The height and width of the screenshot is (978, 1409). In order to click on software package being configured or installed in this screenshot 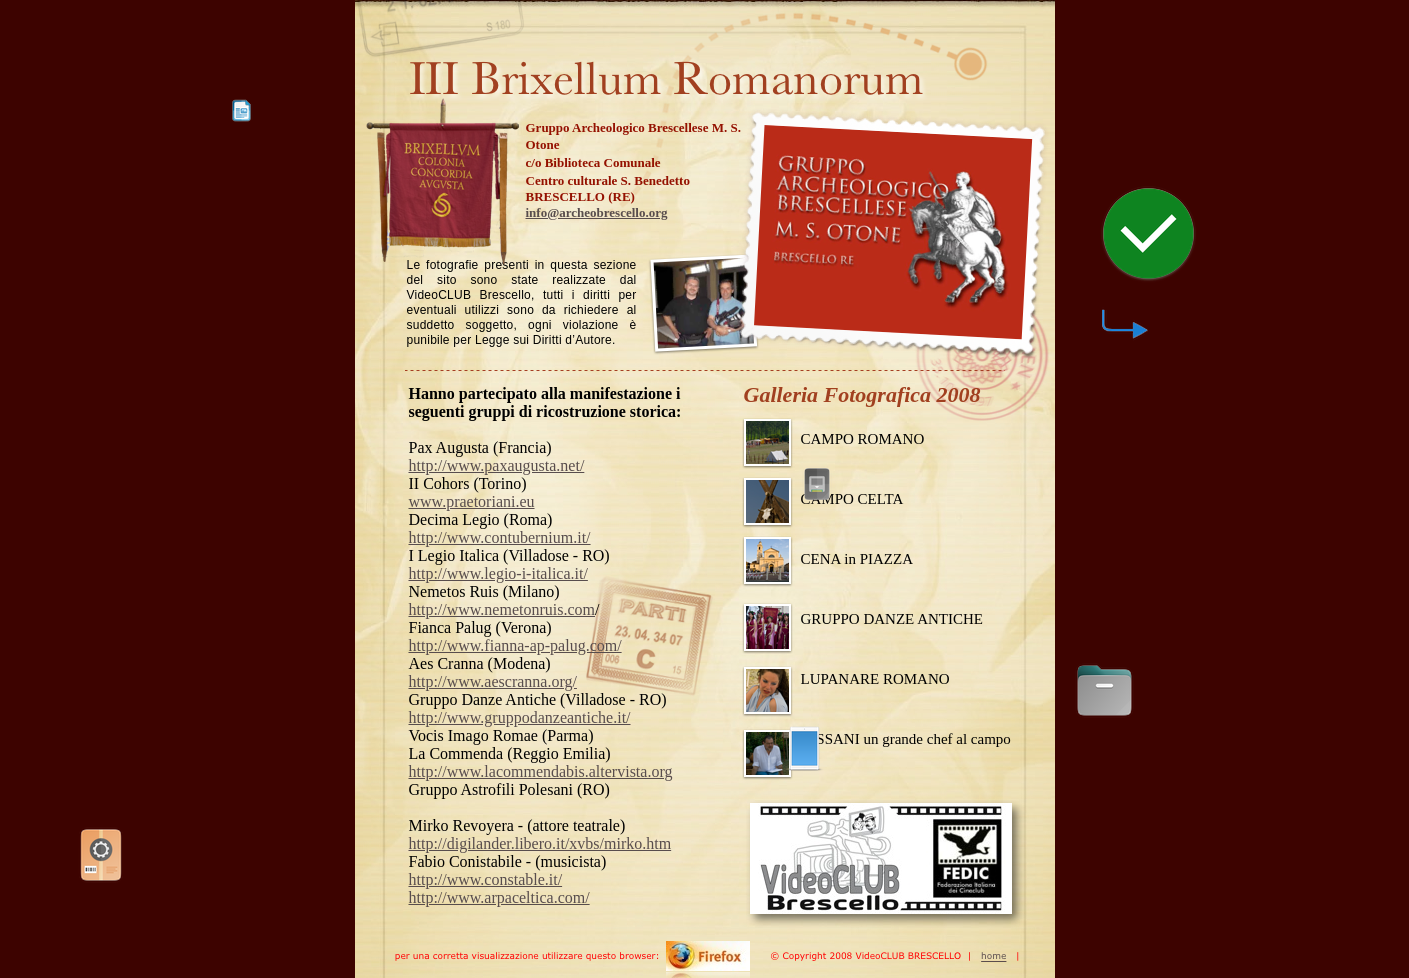, I will do `click(101, 855)`.